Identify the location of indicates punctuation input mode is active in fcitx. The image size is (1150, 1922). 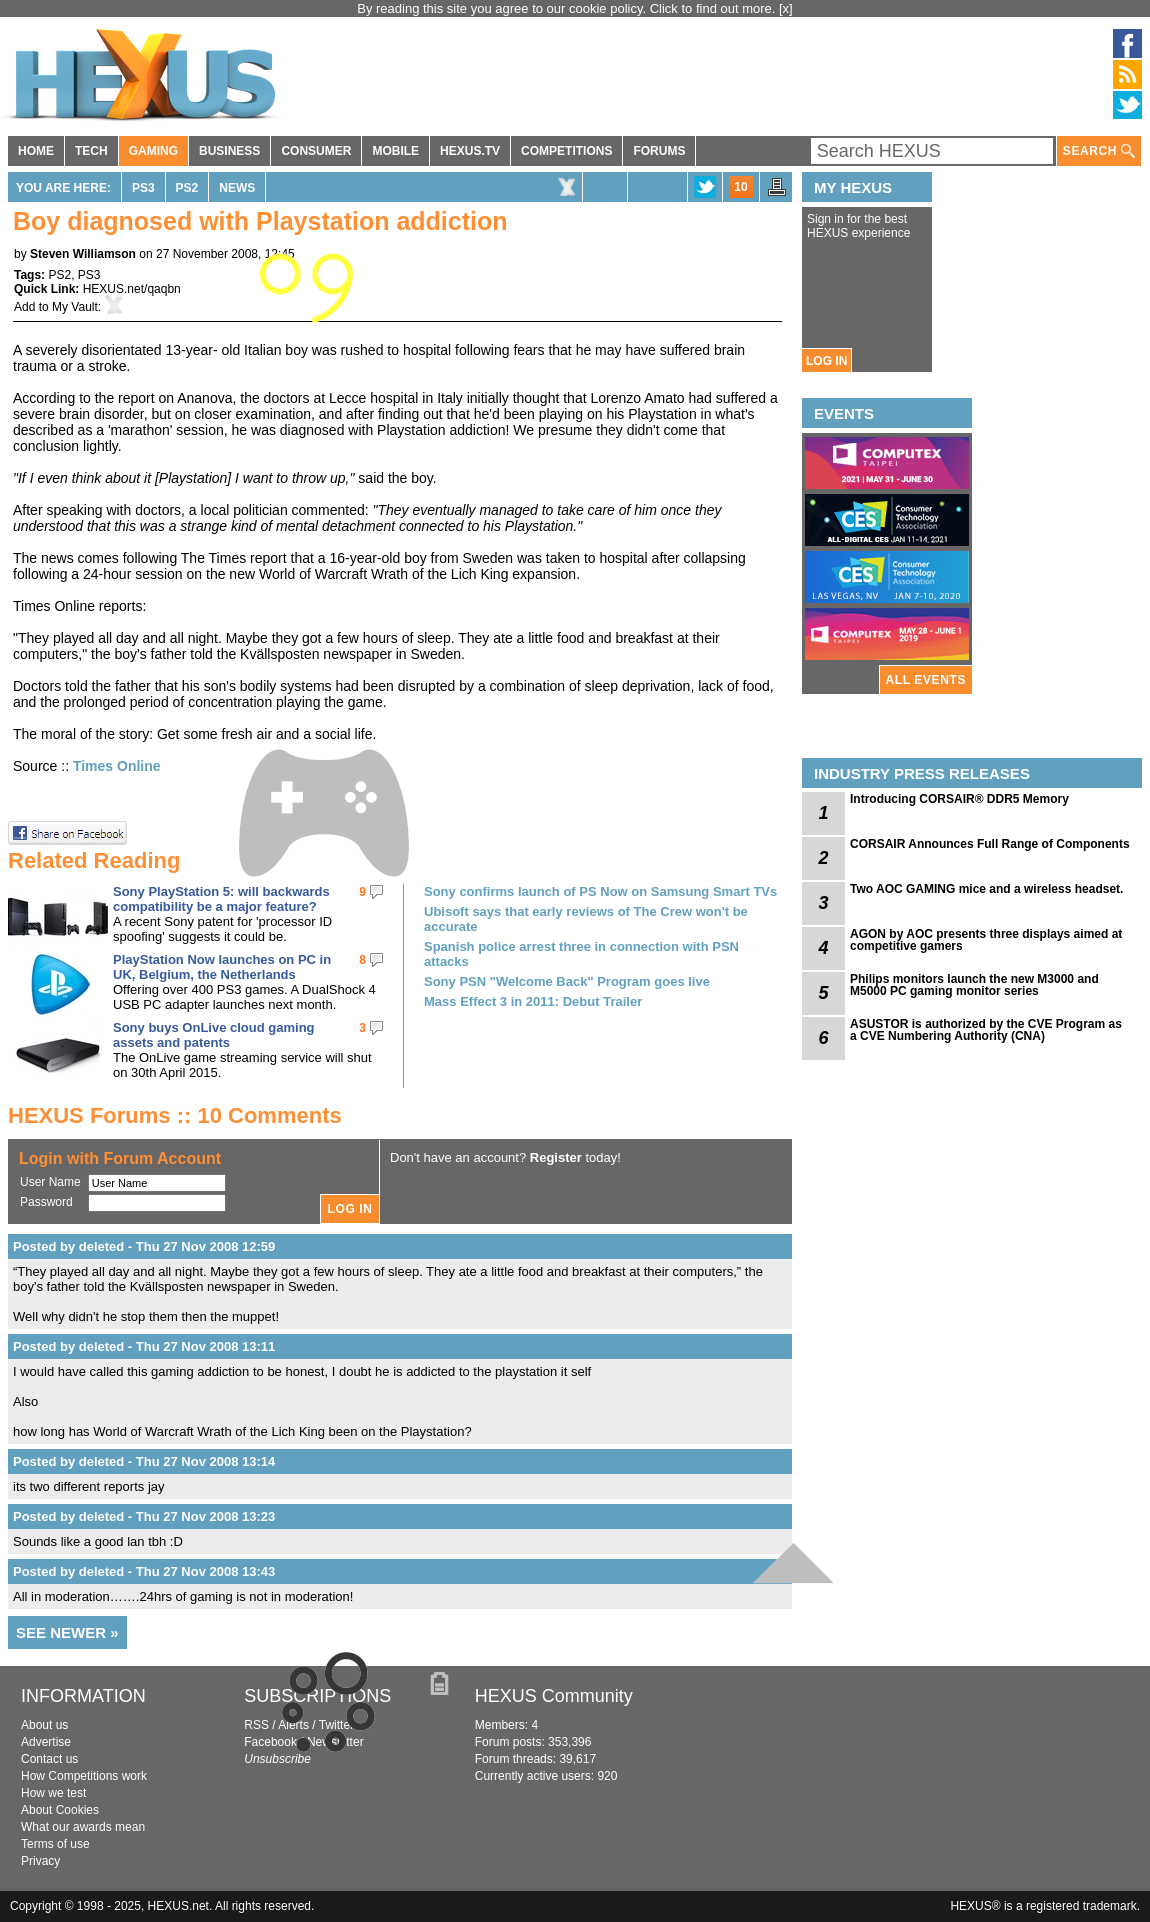
(306, 288).